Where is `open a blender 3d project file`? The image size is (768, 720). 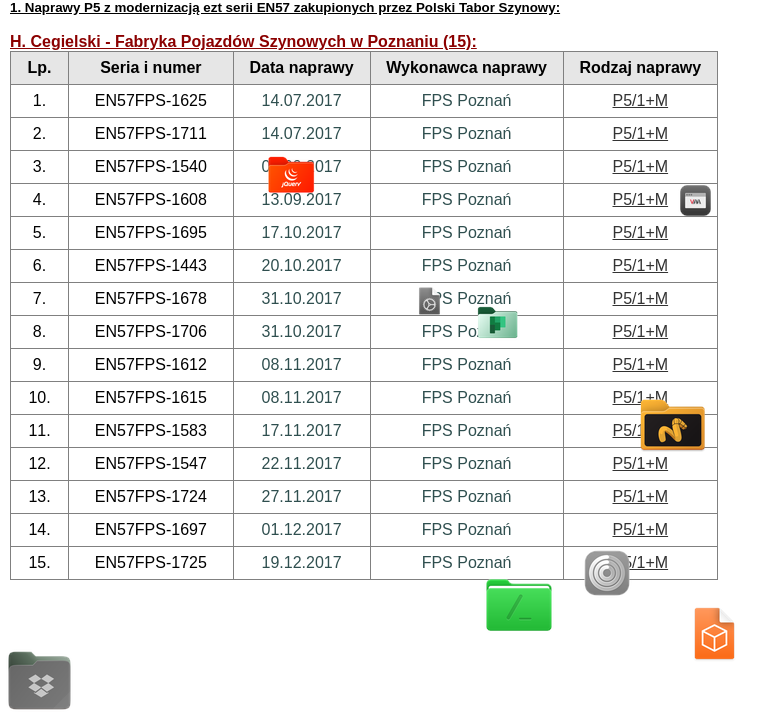
open a blender 3d project file is located at coordinates (714, 634).